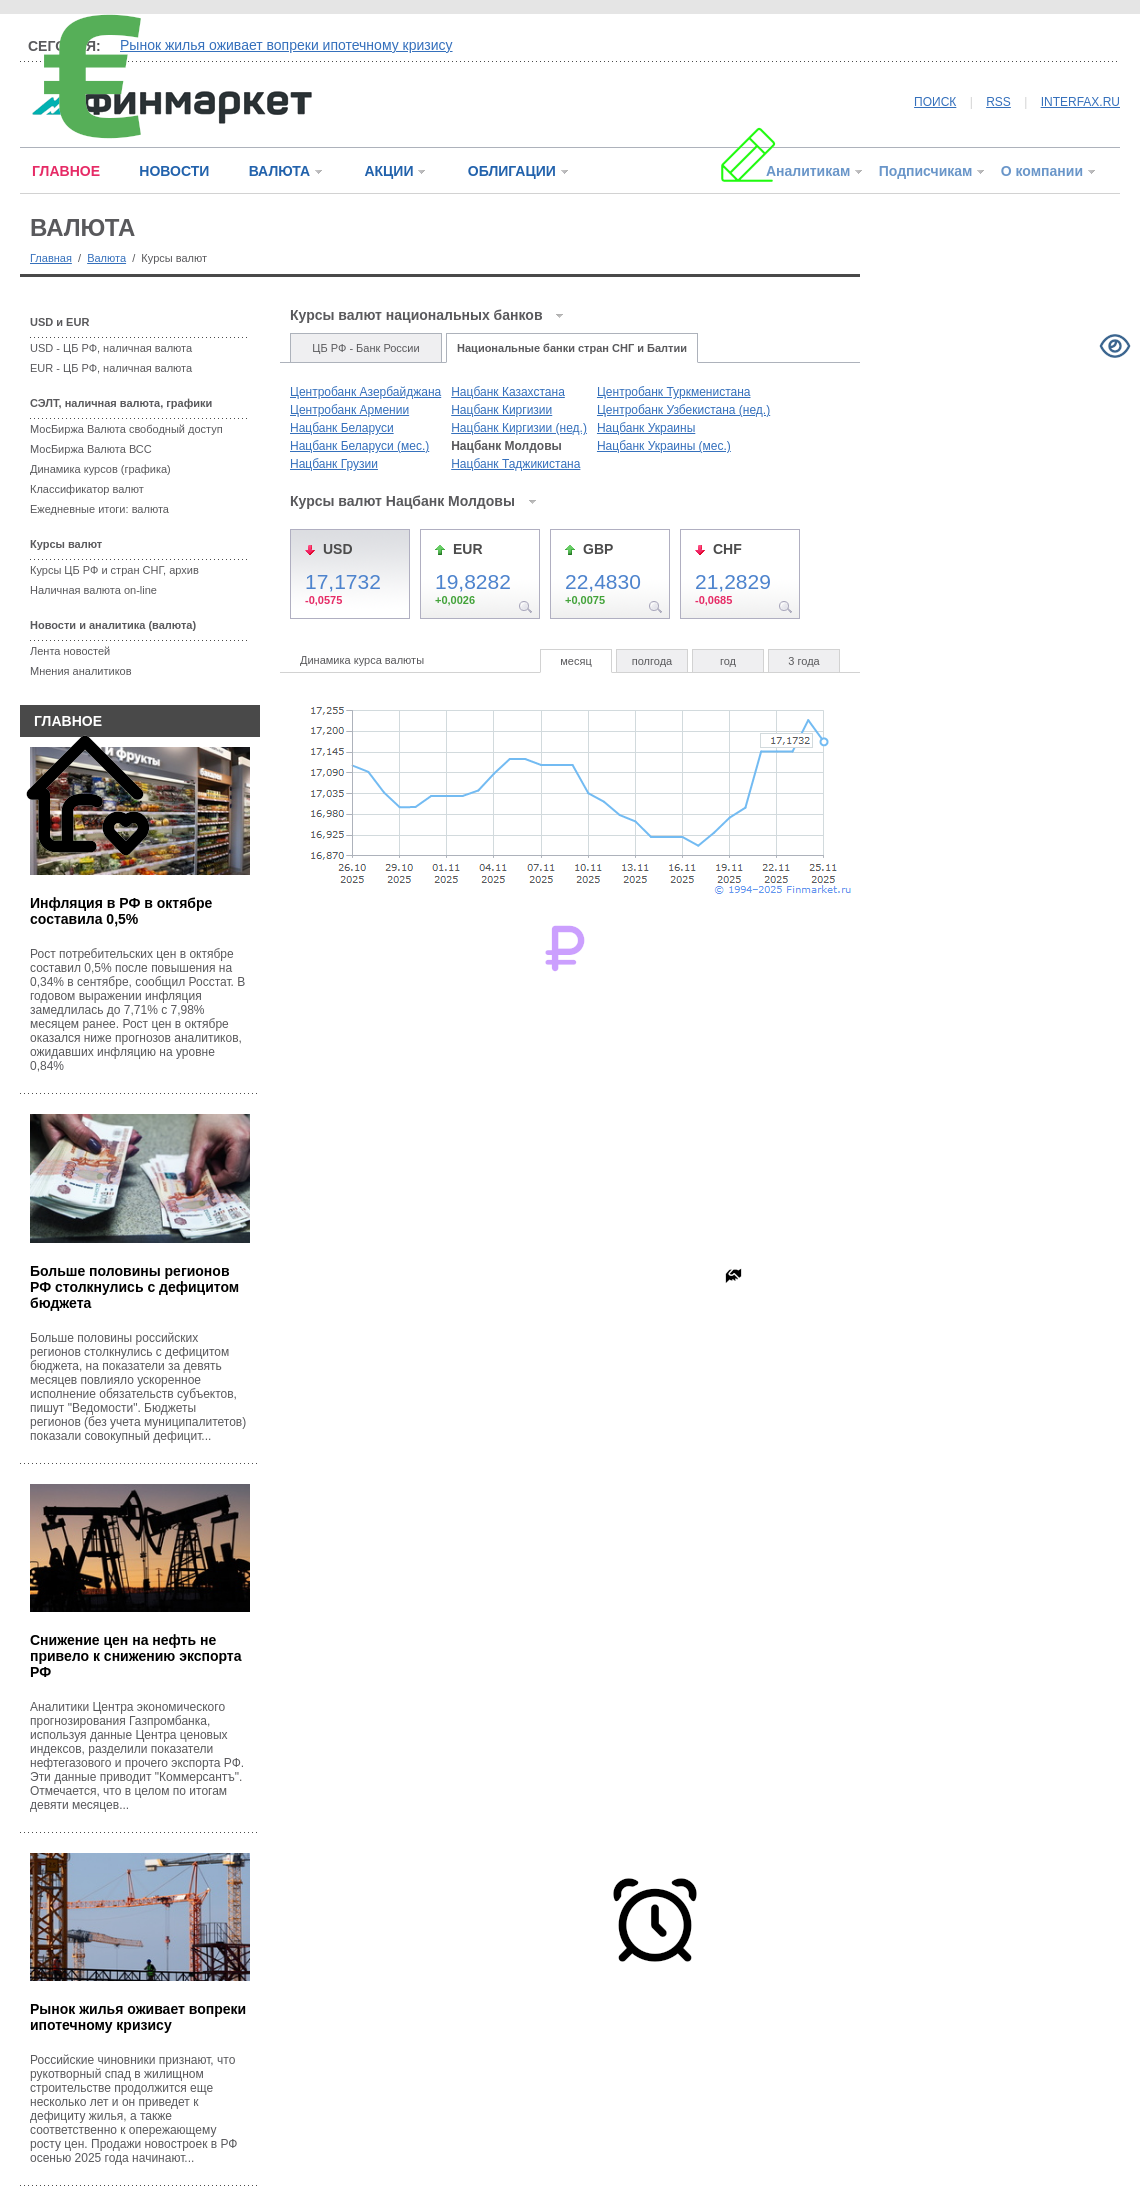 The height and width of the screenshot is (2206, 1140). What do you see at coordinates (655, 1920) in the screenshot?
I see `set or manage alarms` at bounding box center [655, 1920].